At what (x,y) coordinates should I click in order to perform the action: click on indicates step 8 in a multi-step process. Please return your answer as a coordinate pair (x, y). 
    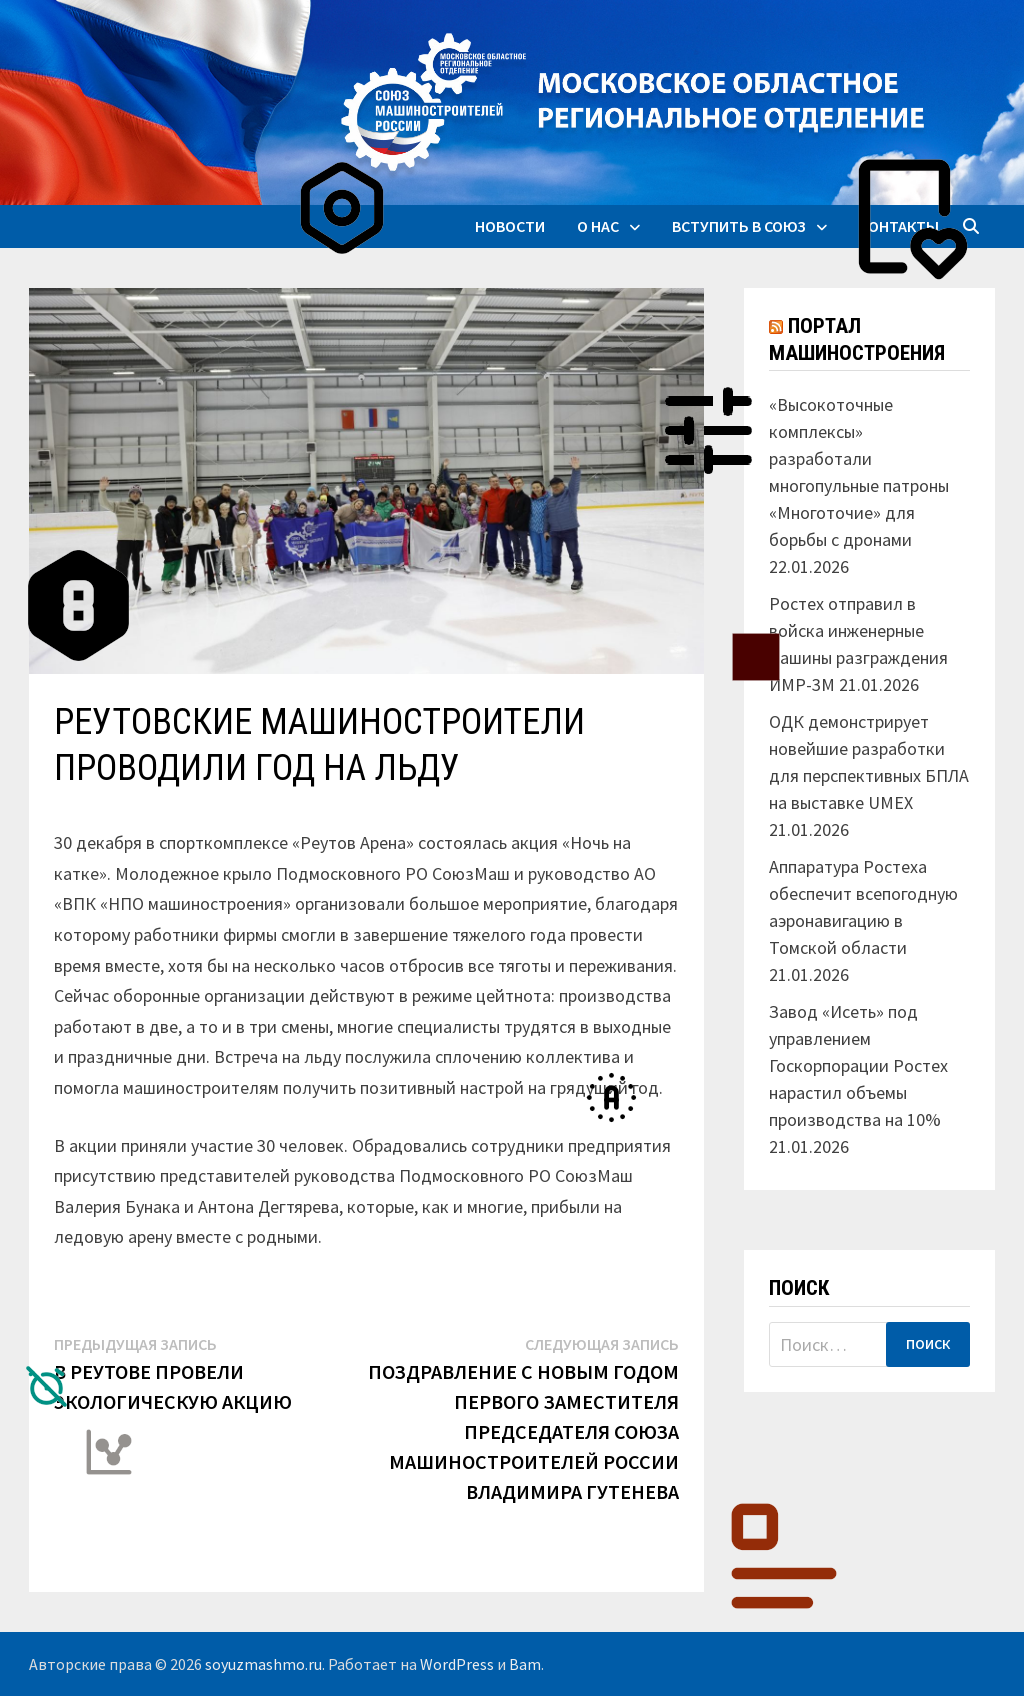
    Looking at the image, I should click on (78, 605).